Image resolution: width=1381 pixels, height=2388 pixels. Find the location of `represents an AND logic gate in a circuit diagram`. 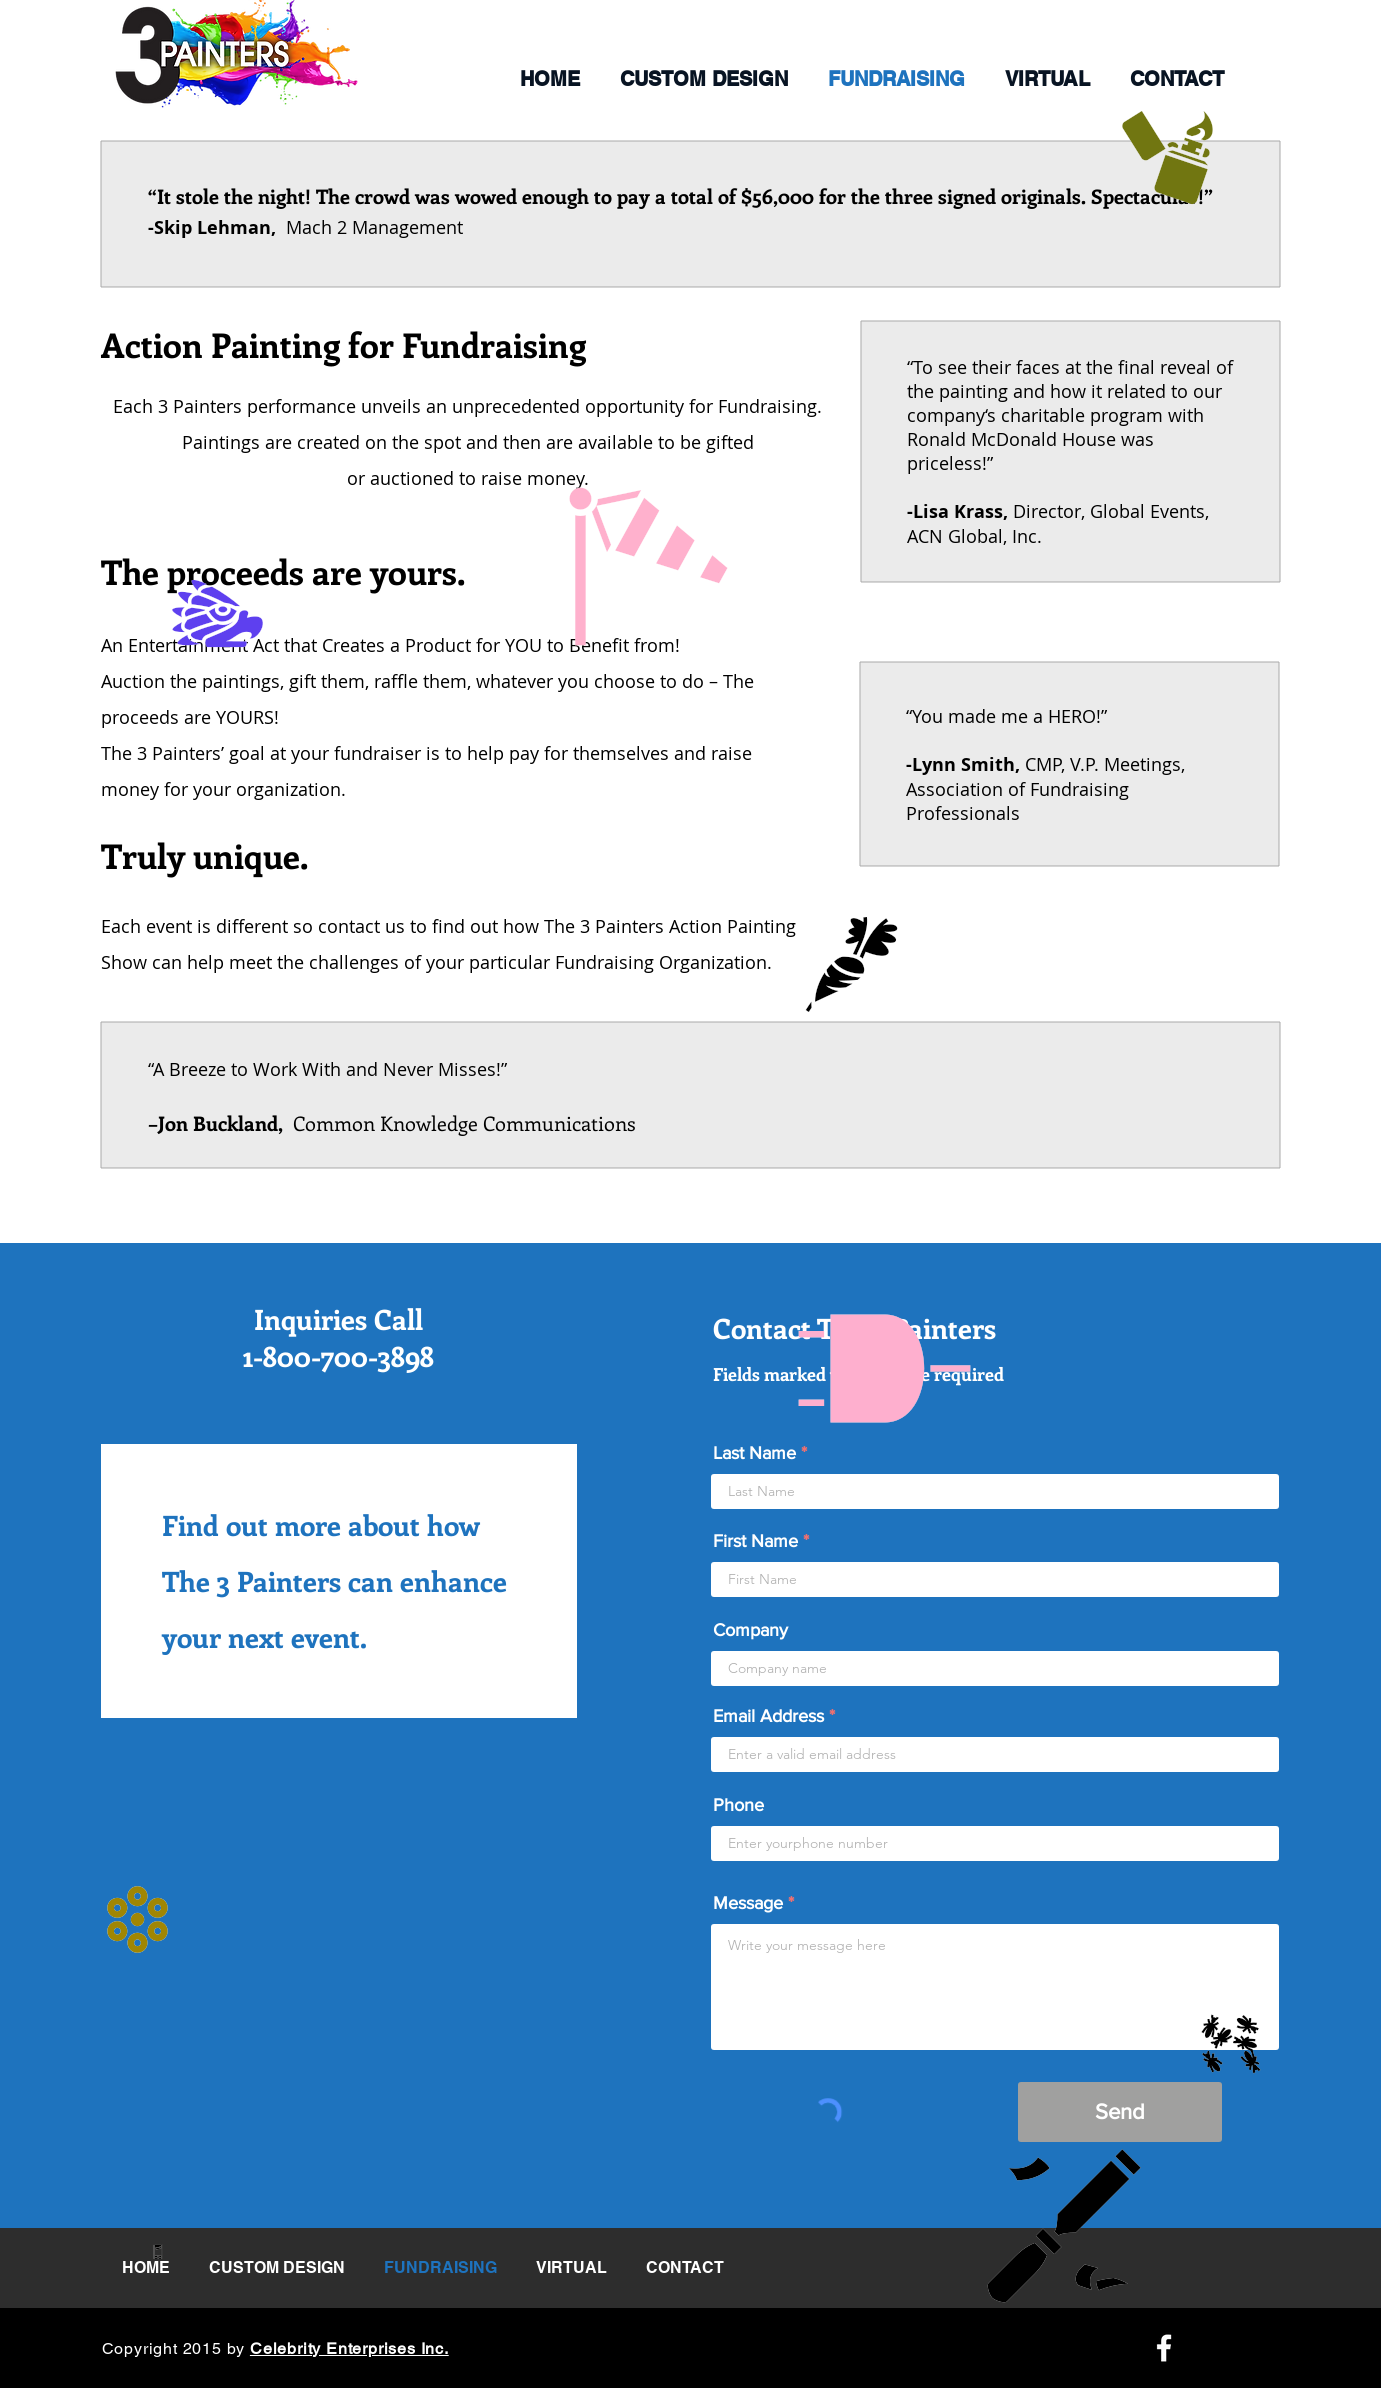

represents an AND logic gate in a circuit diagram is located at coordinates (884, 1368).